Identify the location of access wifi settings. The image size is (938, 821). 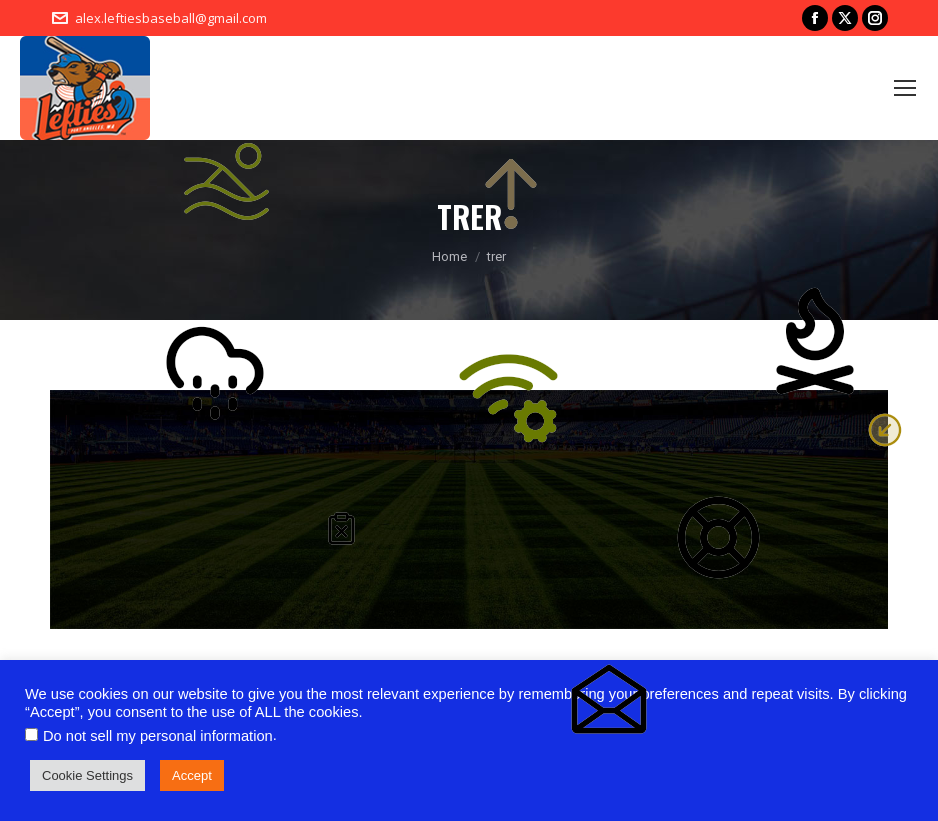
(508, 394).